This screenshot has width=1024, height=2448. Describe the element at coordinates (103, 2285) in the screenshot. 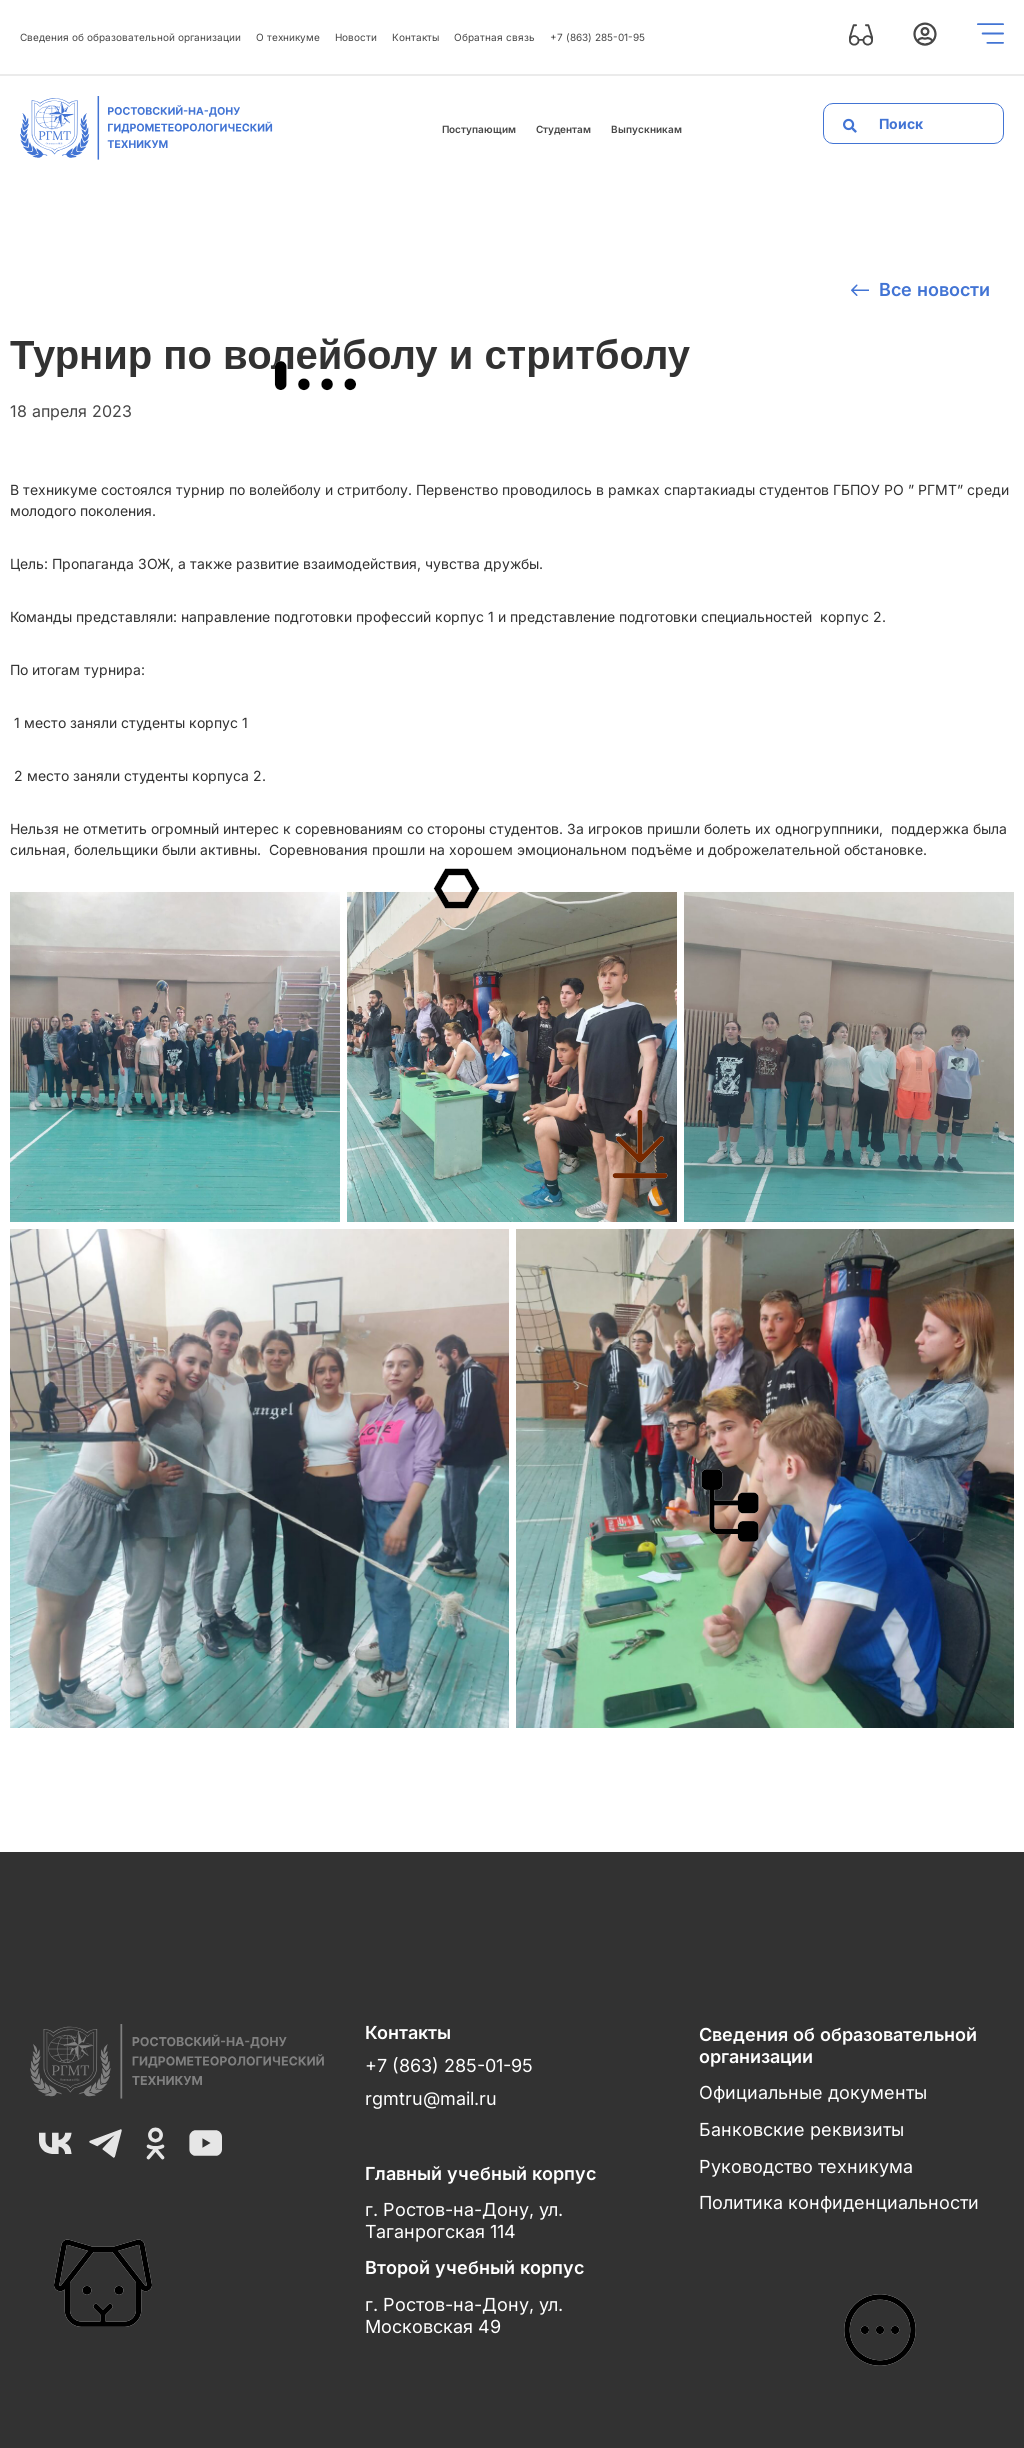

I see `browse pet-related content or services` at that location.